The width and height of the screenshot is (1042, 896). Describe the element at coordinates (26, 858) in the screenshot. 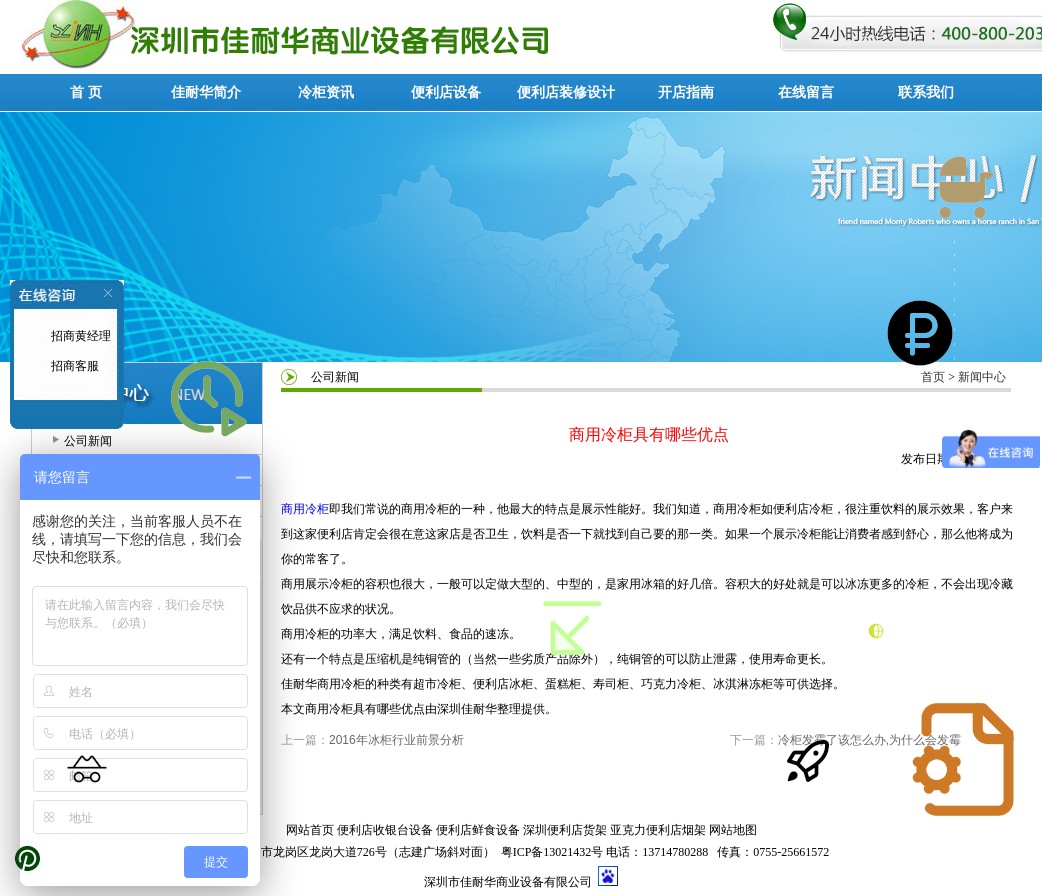

I see `open Pinterest app` at that location.